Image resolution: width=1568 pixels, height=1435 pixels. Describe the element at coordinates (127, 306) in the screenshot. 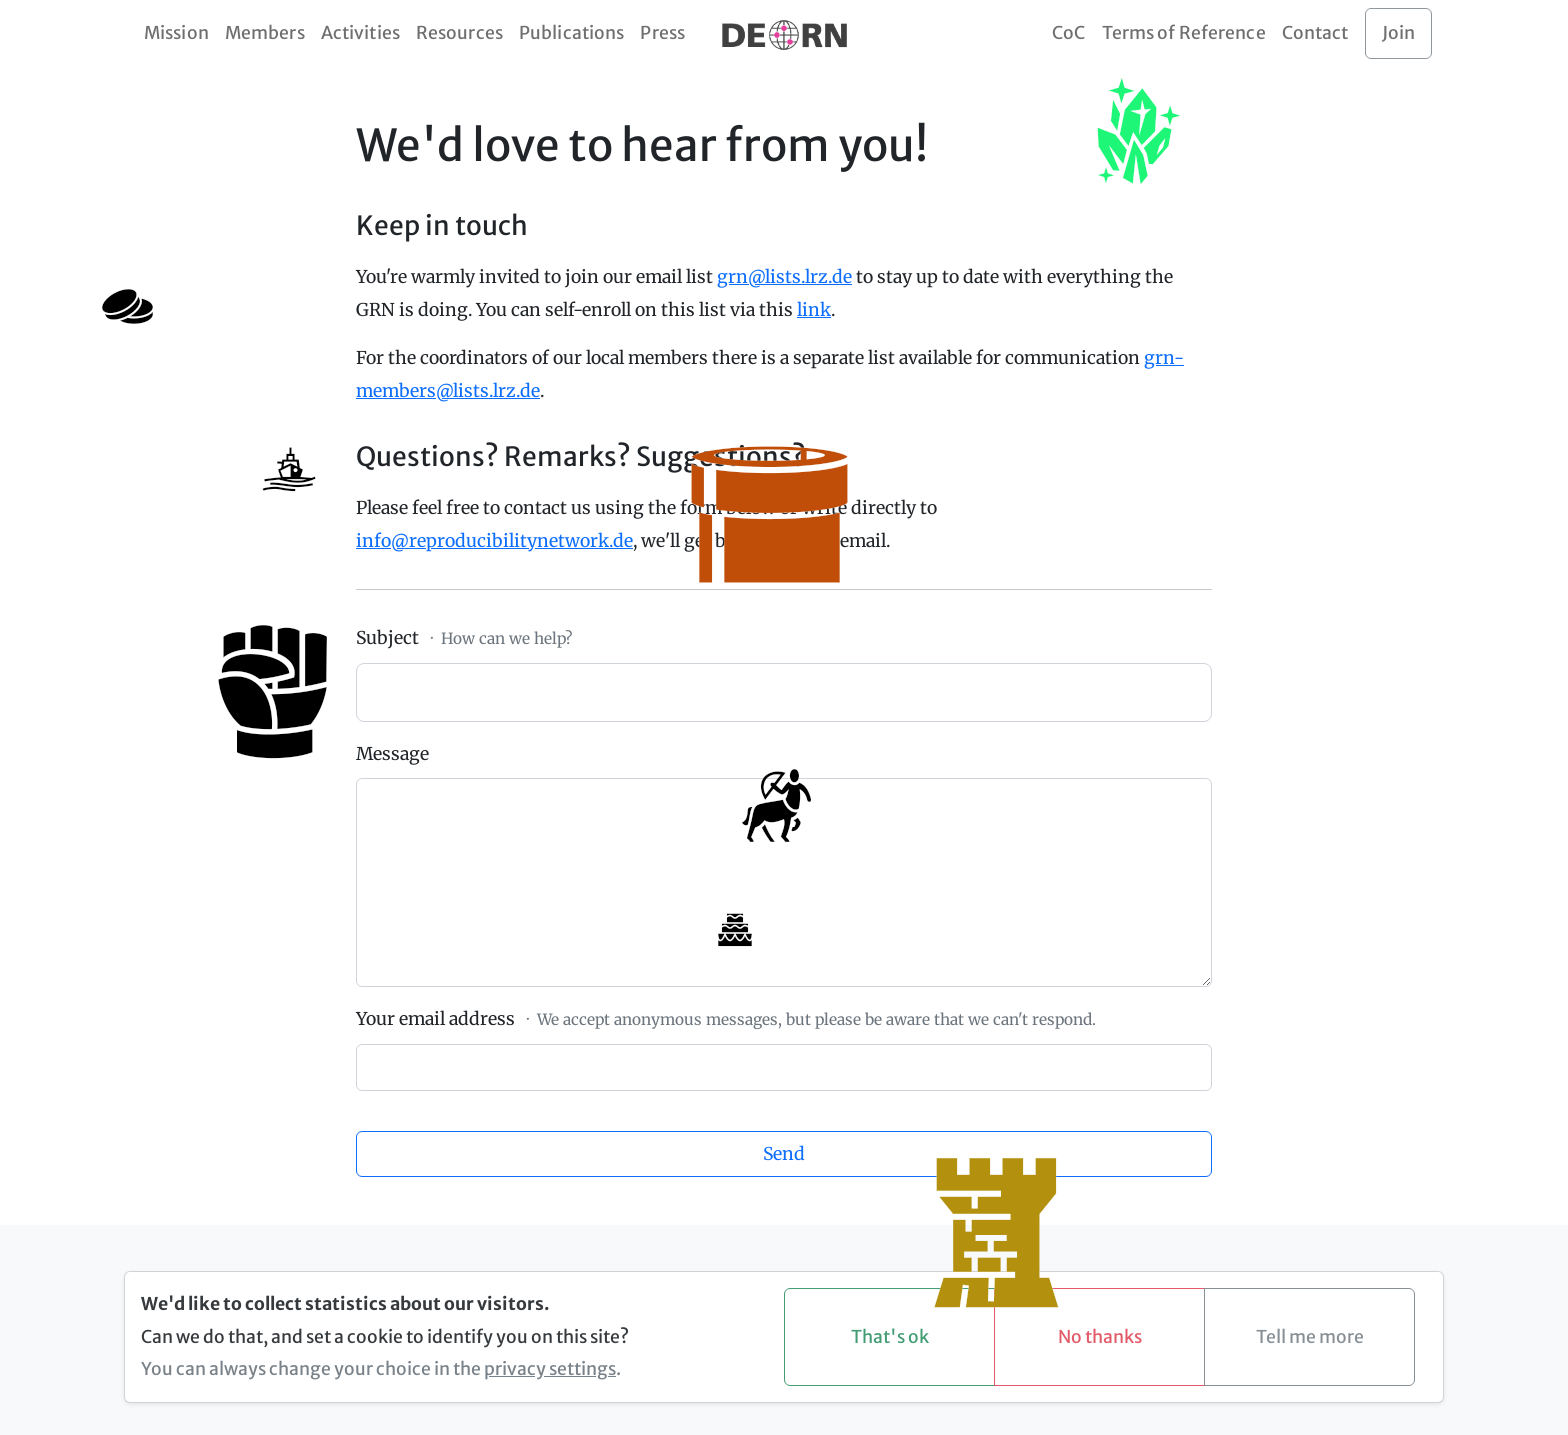

I see `view your coin balance or currency` at that location.